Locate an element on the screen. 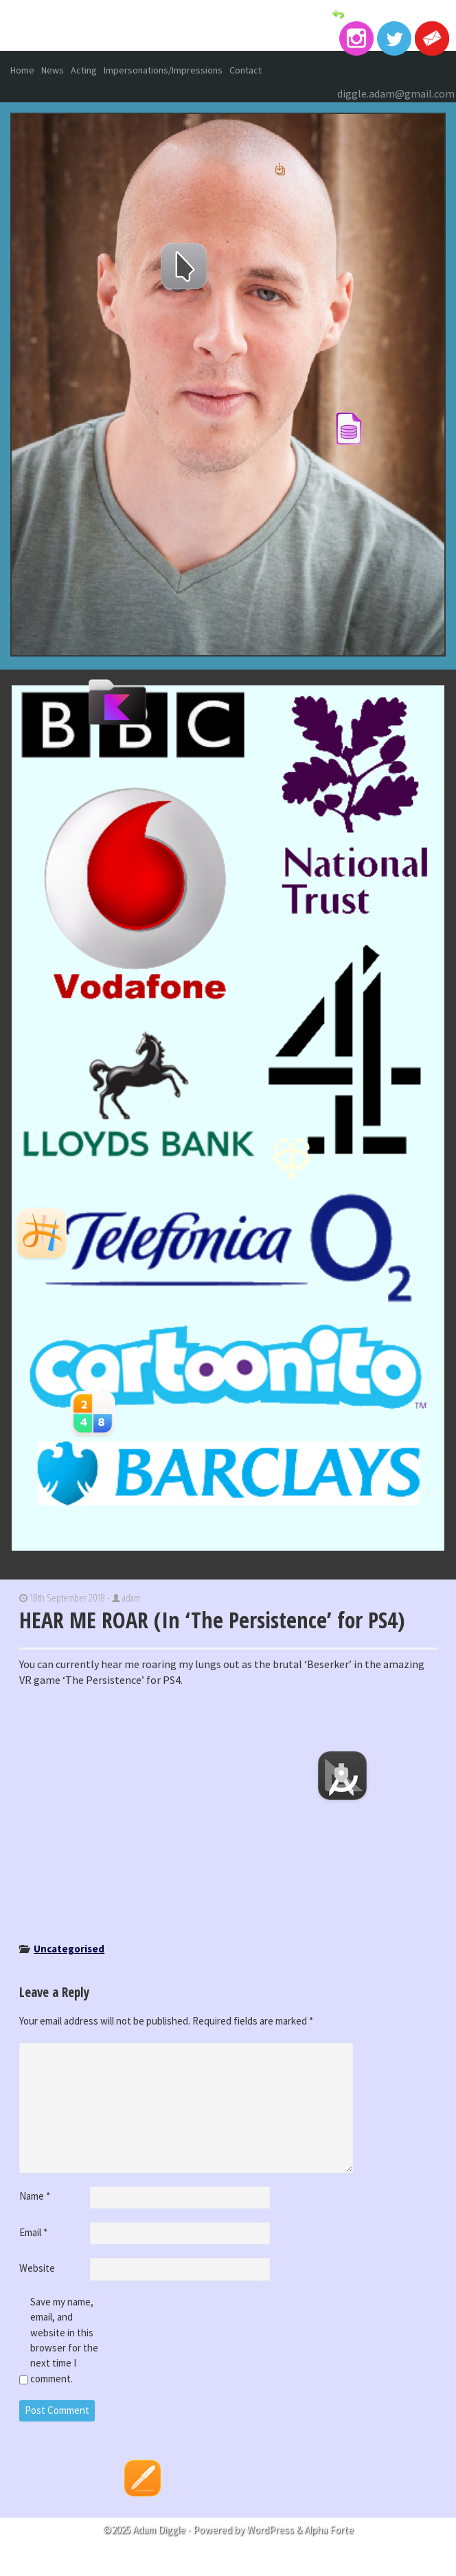 The width and height of the screenshot is (456, 2576). open accessories or utility applications is located at coordinates (342, 1775).